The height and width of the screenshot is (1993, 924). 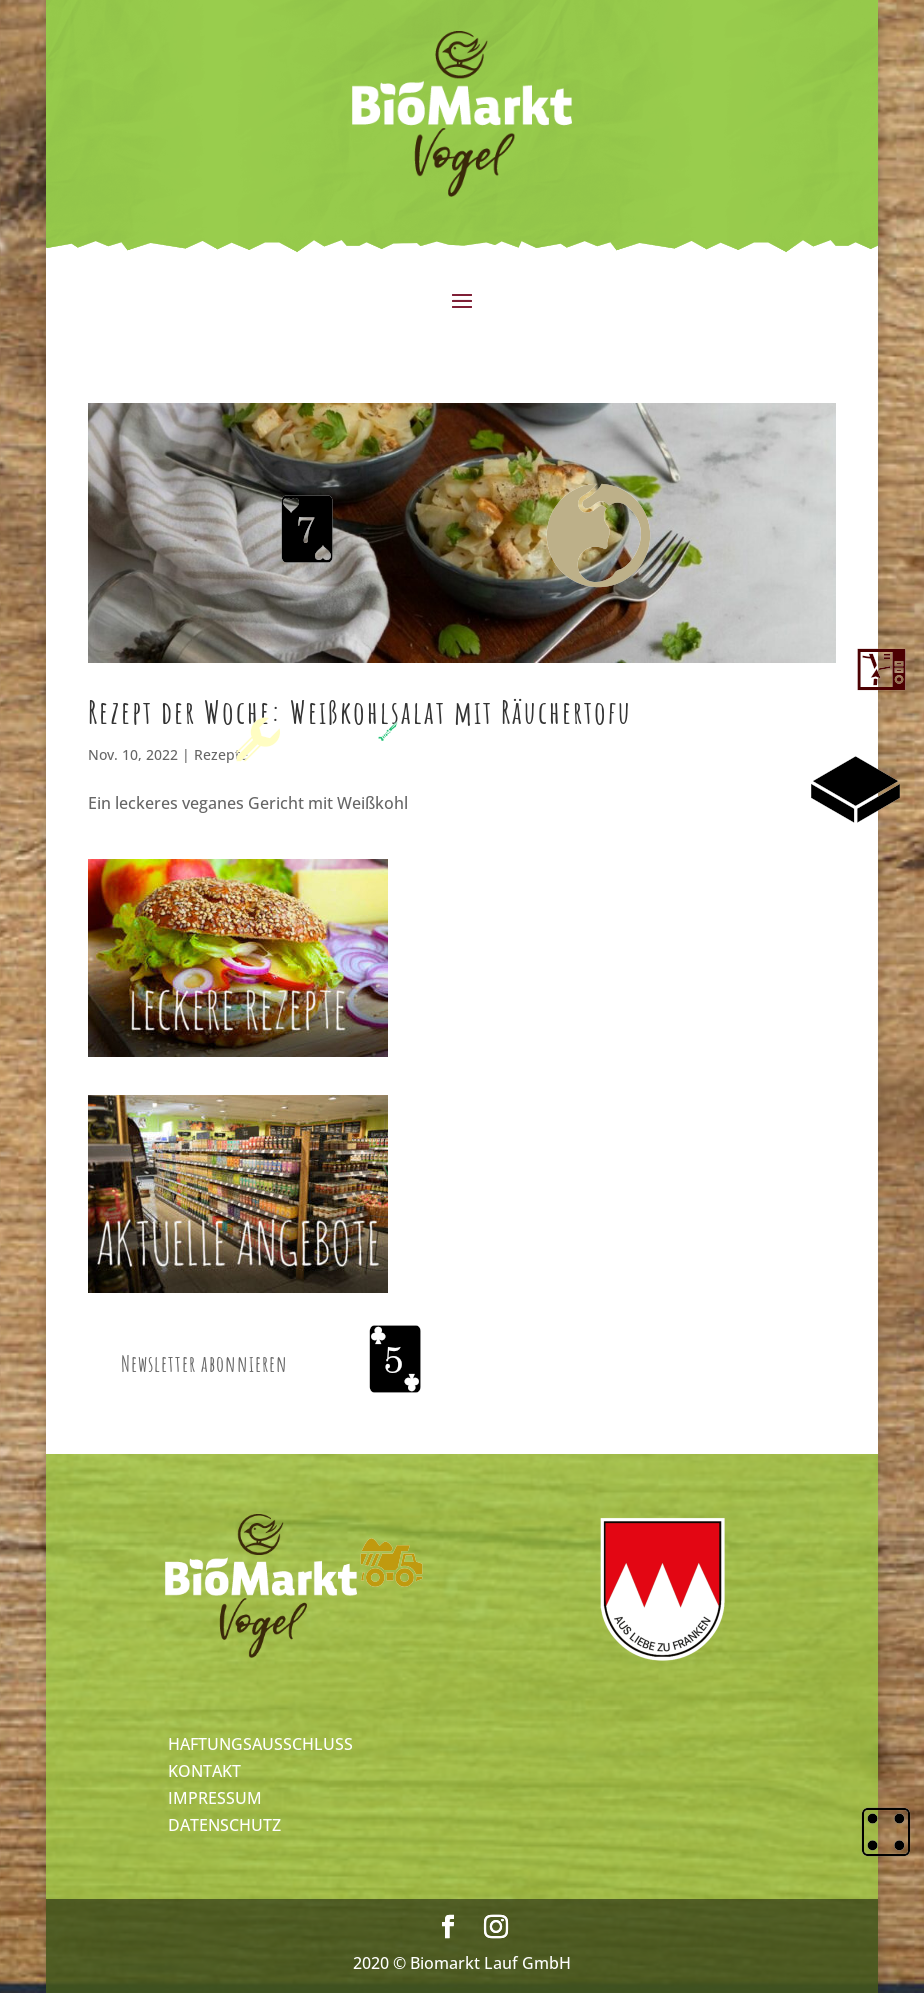 What do you see at coordinates (391, 1562) in the screenshot?
I see `mining truck or haul truck used in resource extraction games` at bounding box center [391, 1562].